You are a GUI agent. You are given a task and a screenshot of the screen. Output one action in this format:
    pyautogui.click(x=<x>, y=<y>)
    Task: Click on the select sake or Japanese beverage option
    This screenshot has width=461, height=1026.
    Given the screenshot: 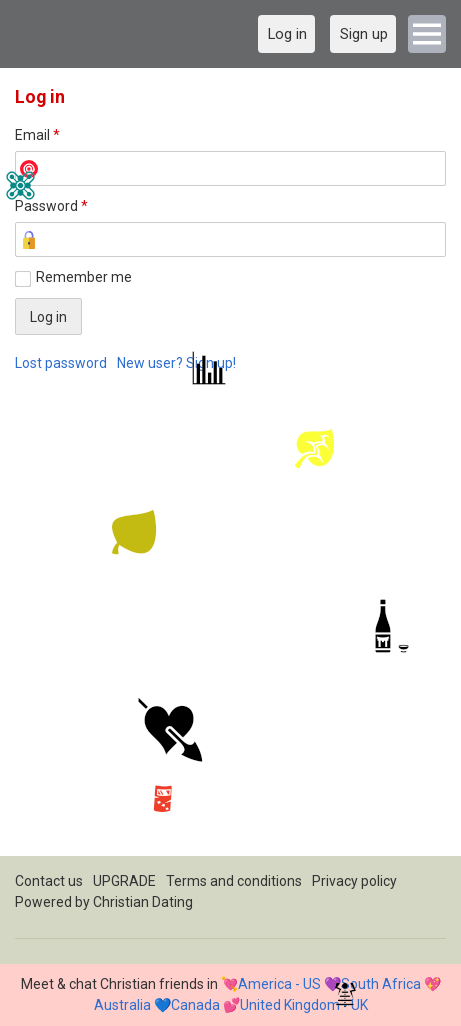 What is the action you would take?
    pyautogui.click(x=392, y=626)
    